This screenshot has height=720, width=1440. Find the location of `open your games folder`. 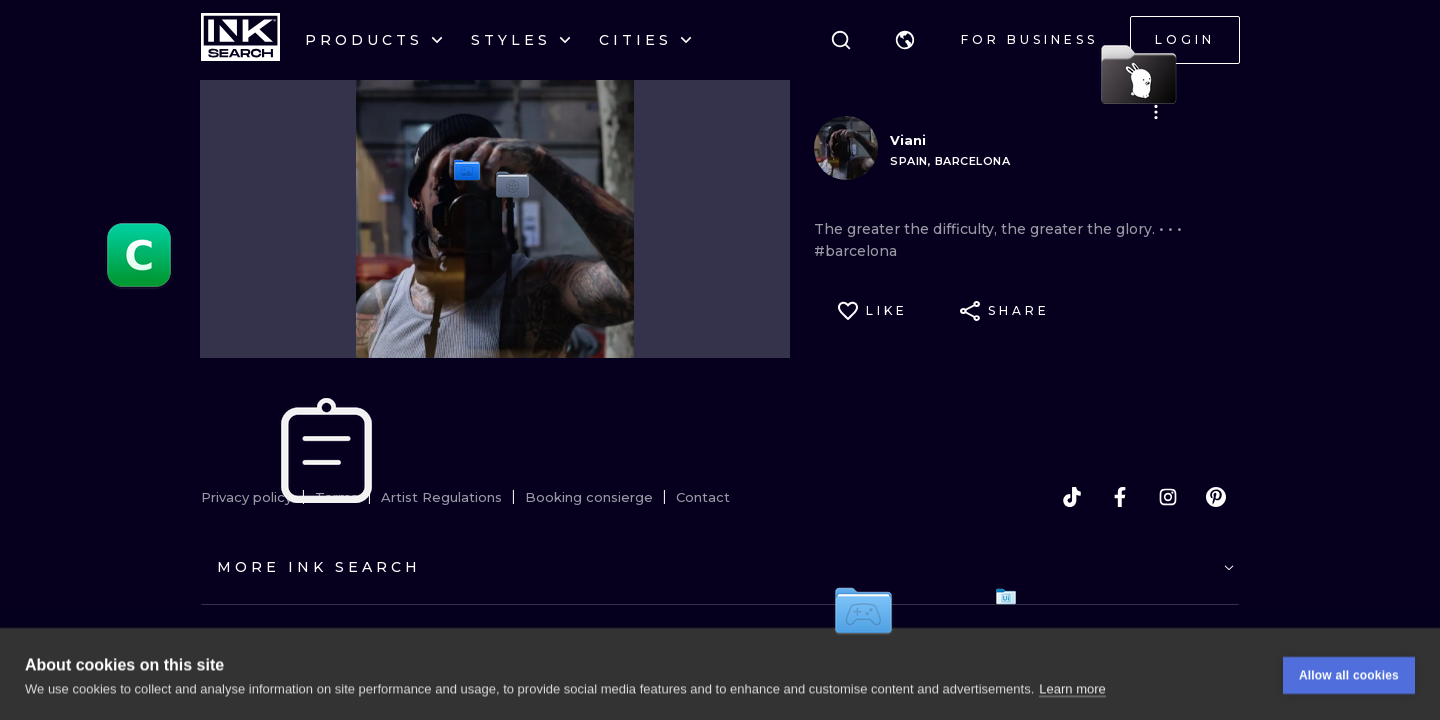

open your games folder is located at coordinates (863, 610).